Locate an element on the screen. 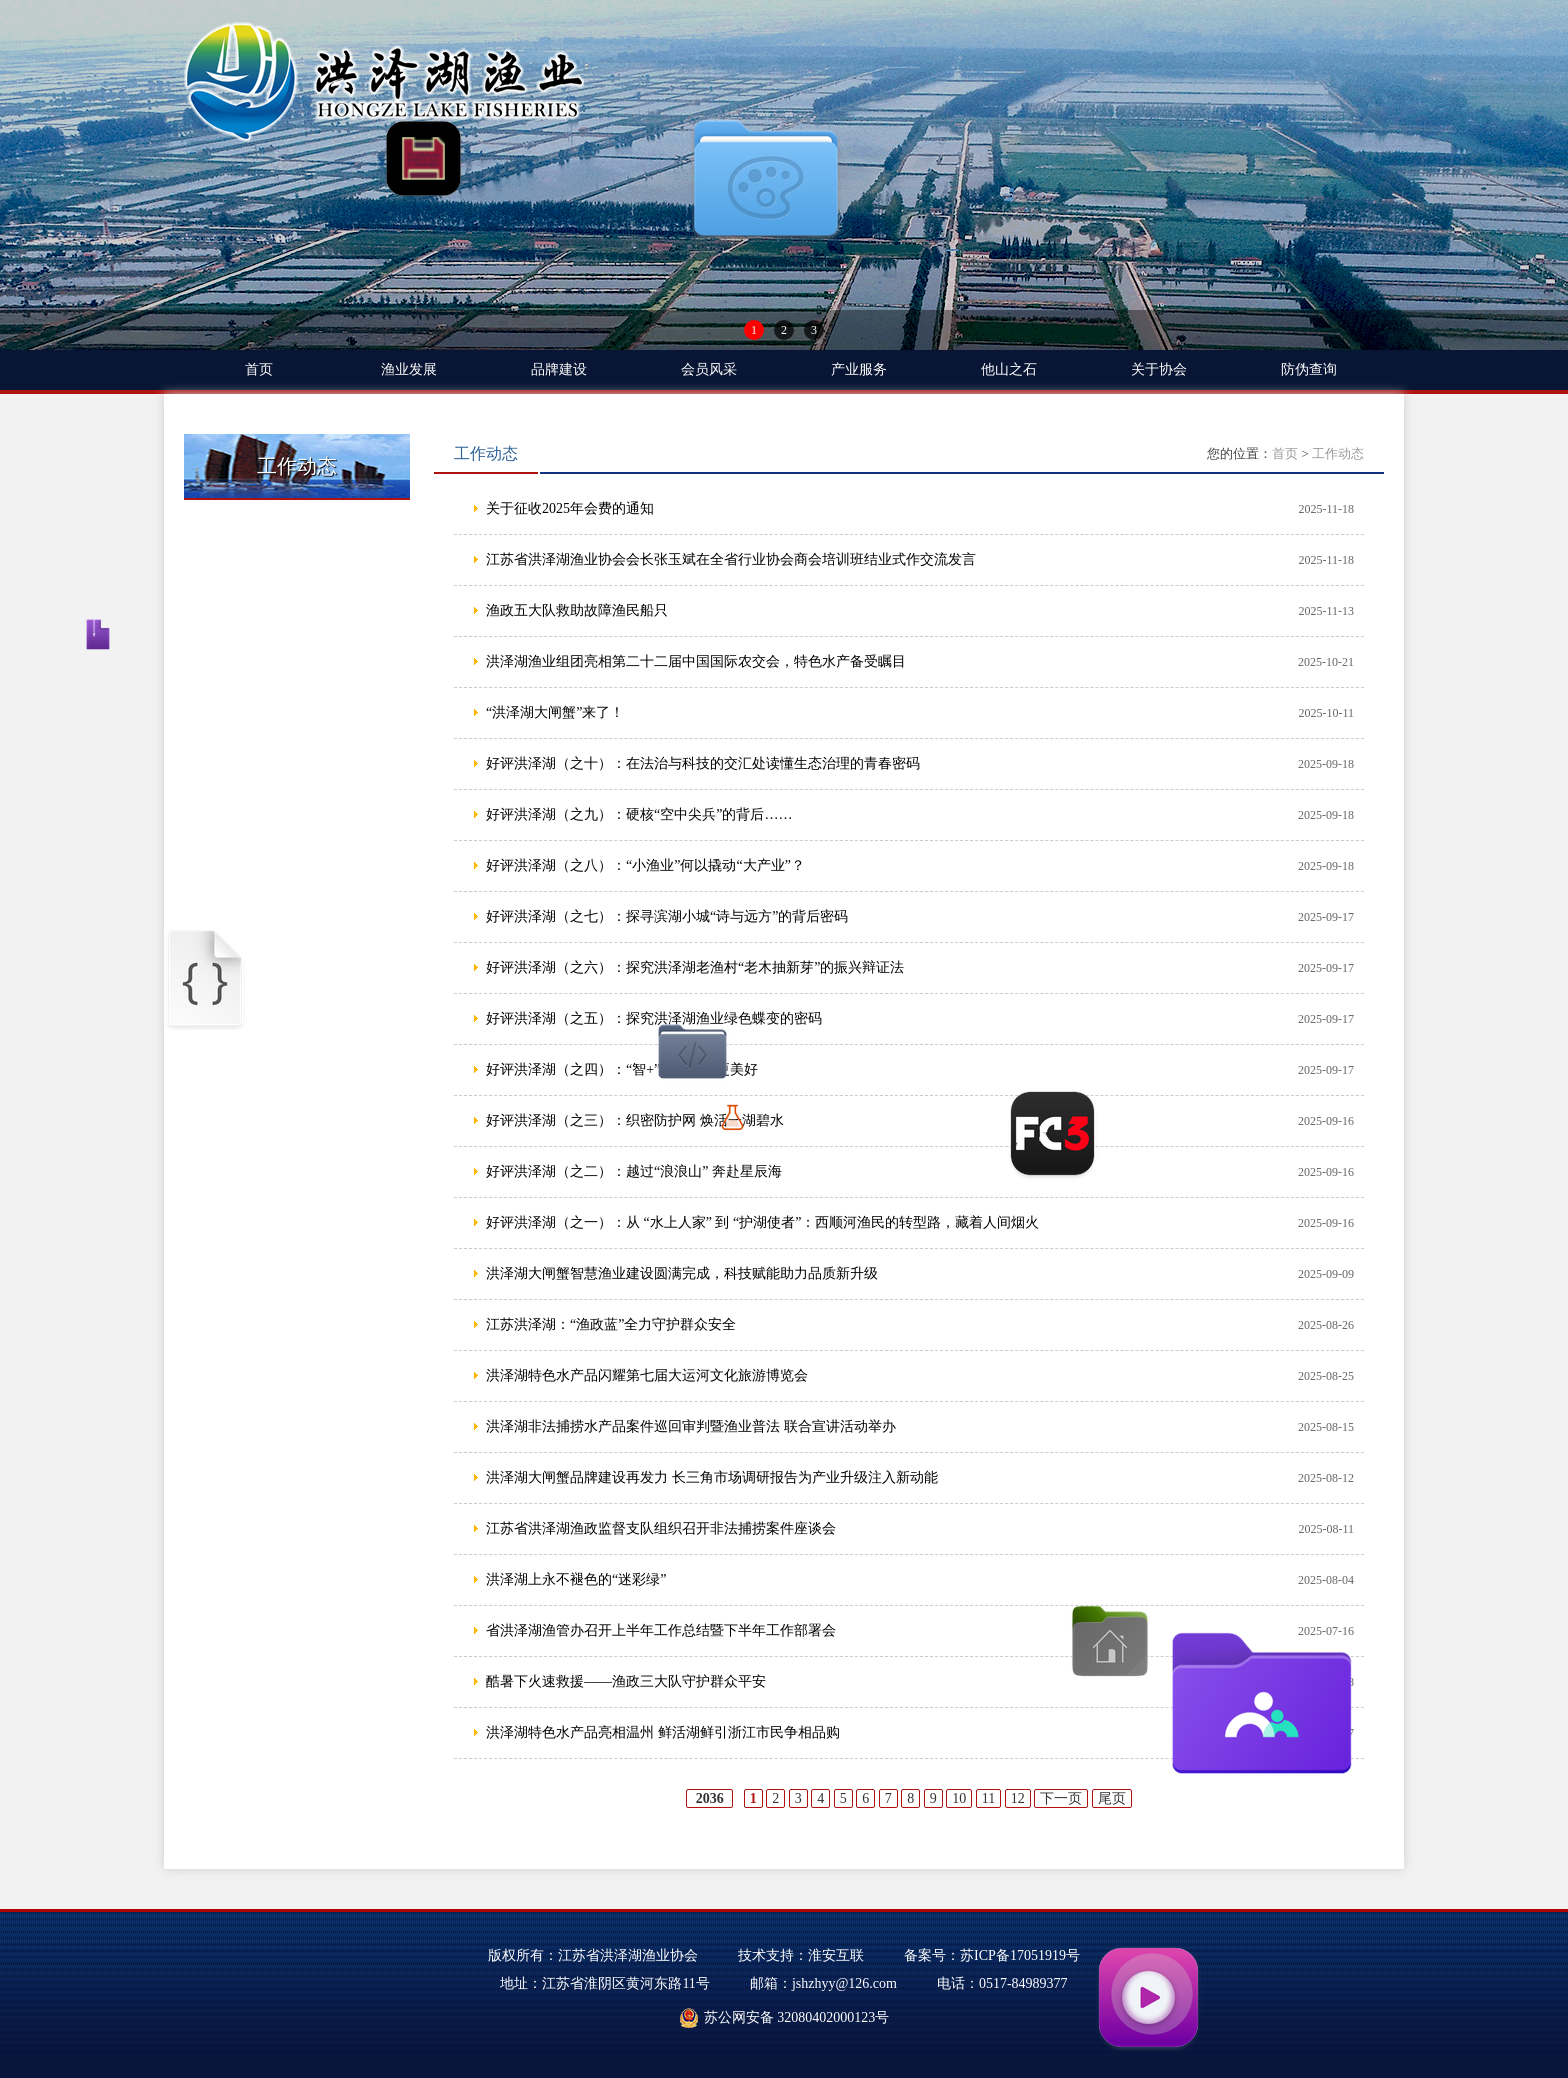 This screenshot has width=1568, height=2078. a blank or empty script file is located at coordinates (205, 980).